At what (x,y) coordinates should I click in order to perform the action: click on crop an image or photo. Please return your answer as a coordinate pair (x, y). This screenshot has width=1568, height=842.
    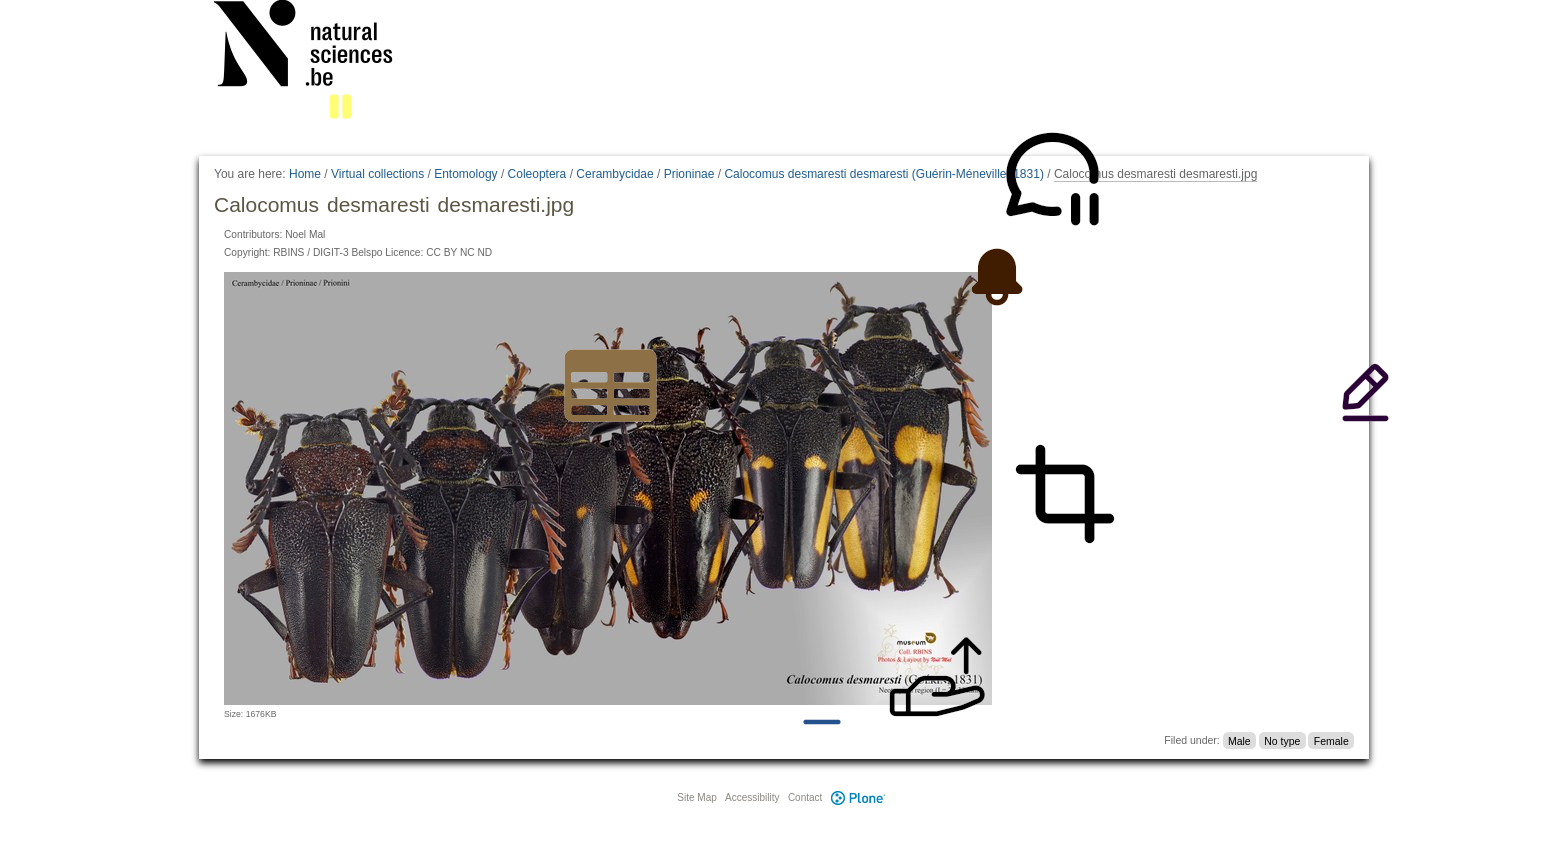
    Looking at the image, I should click on (1065, 494).